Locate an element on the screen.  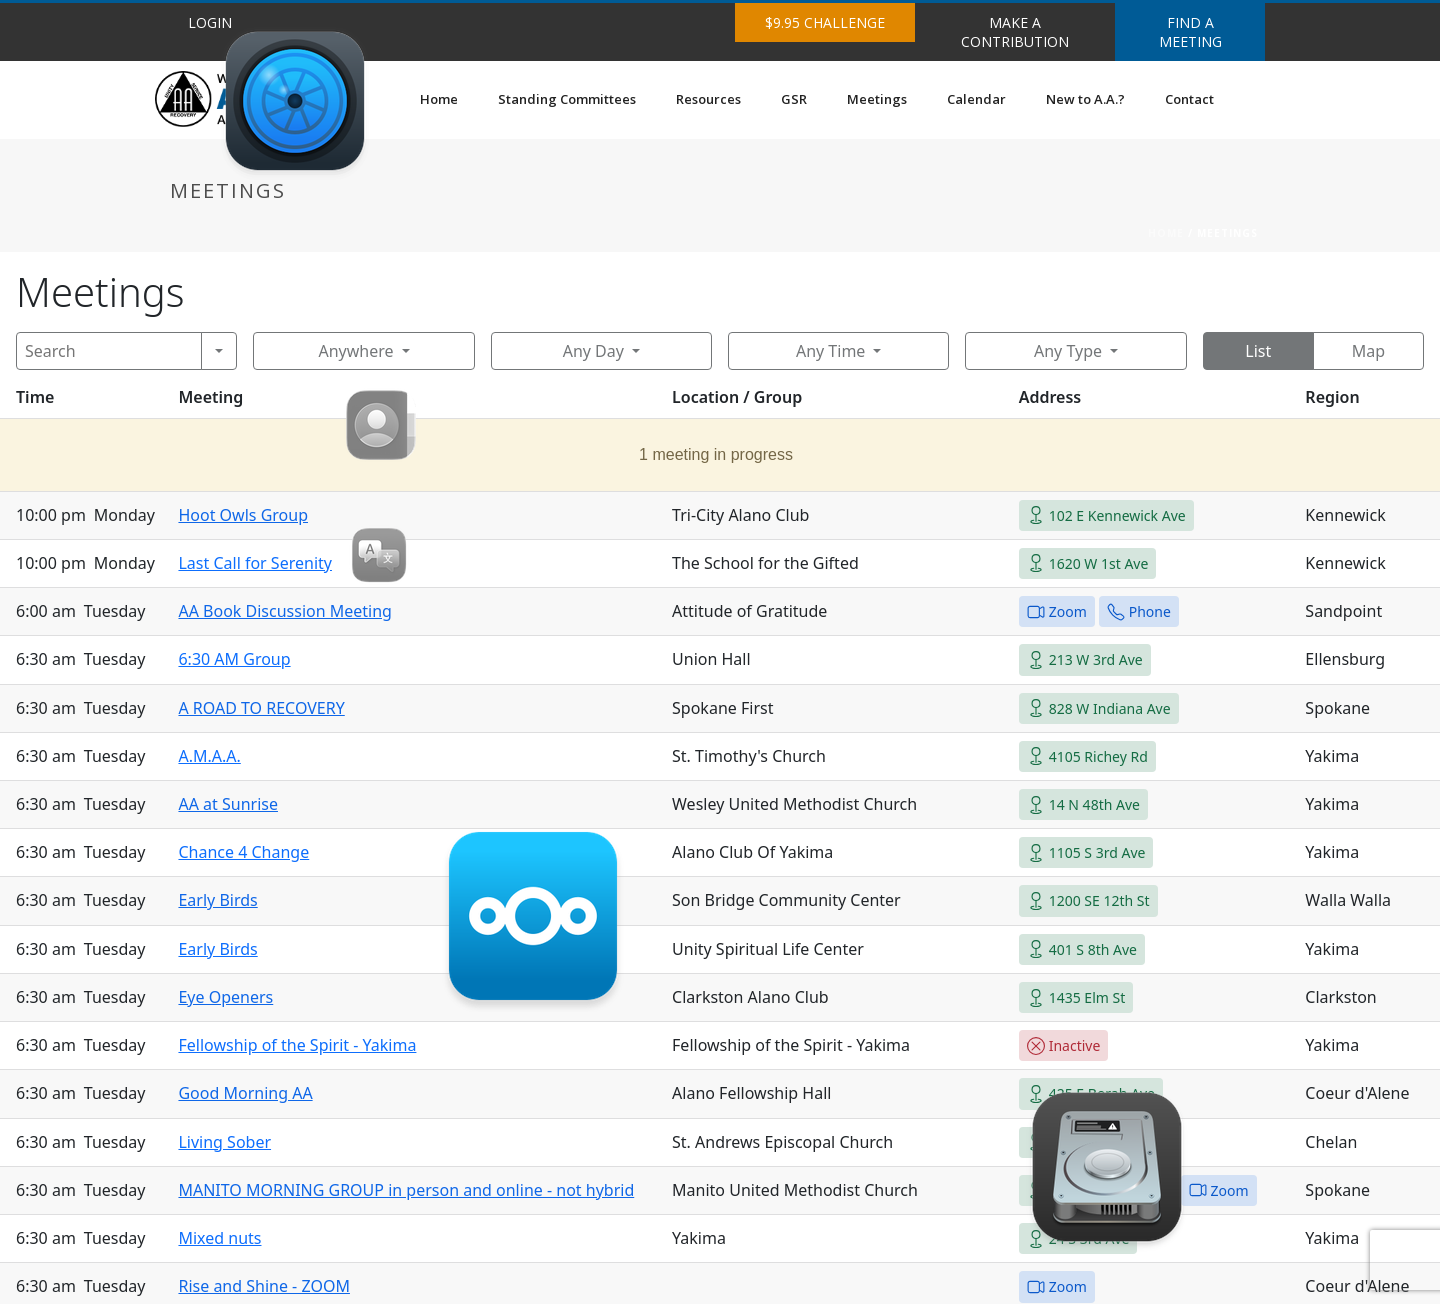
open disk utility to manage storage drives is located at coordinates (1107, 1167).